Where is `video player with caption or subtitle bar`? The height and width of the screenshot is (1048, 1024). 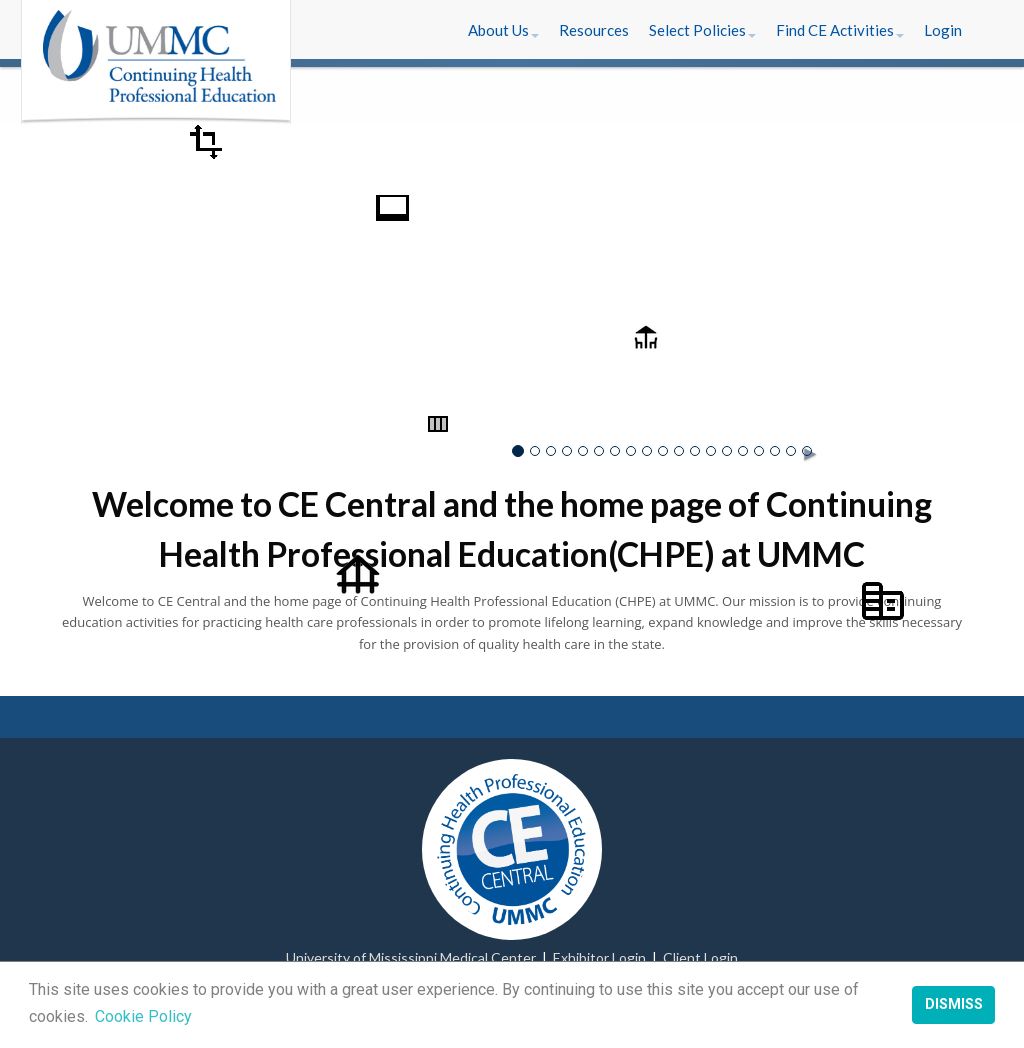
video player with caption or subtitle bar is located at coordinates (393, 208).